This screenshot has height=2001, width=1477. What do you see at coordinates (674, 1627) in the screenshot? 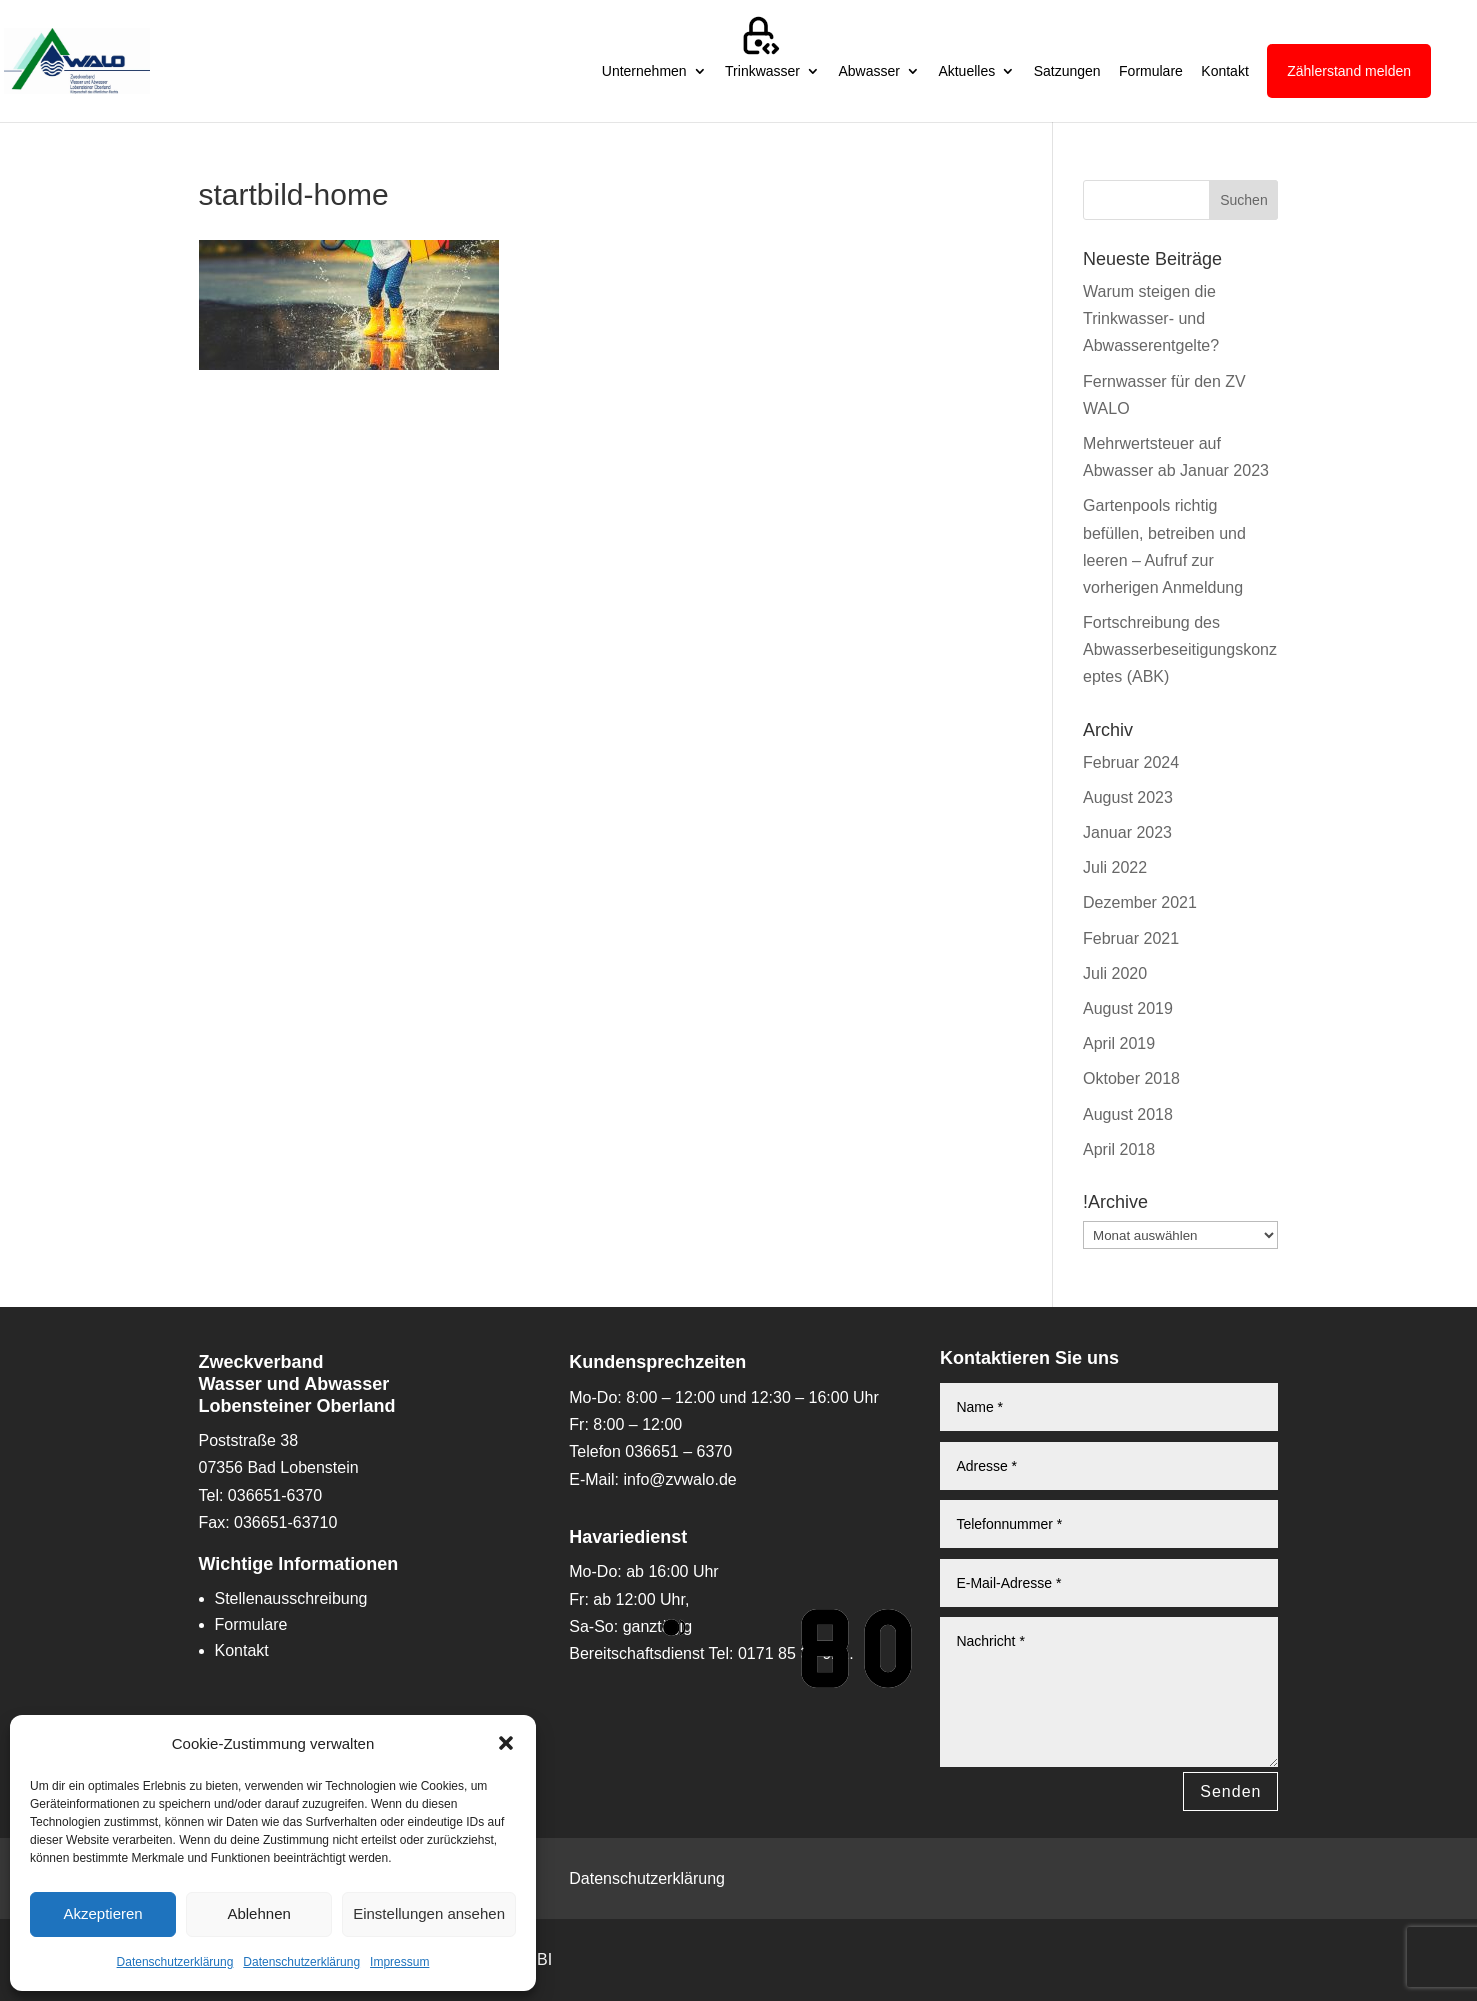
I see `indicates active recording or live broadcast` at bounding box center [674, 1627].